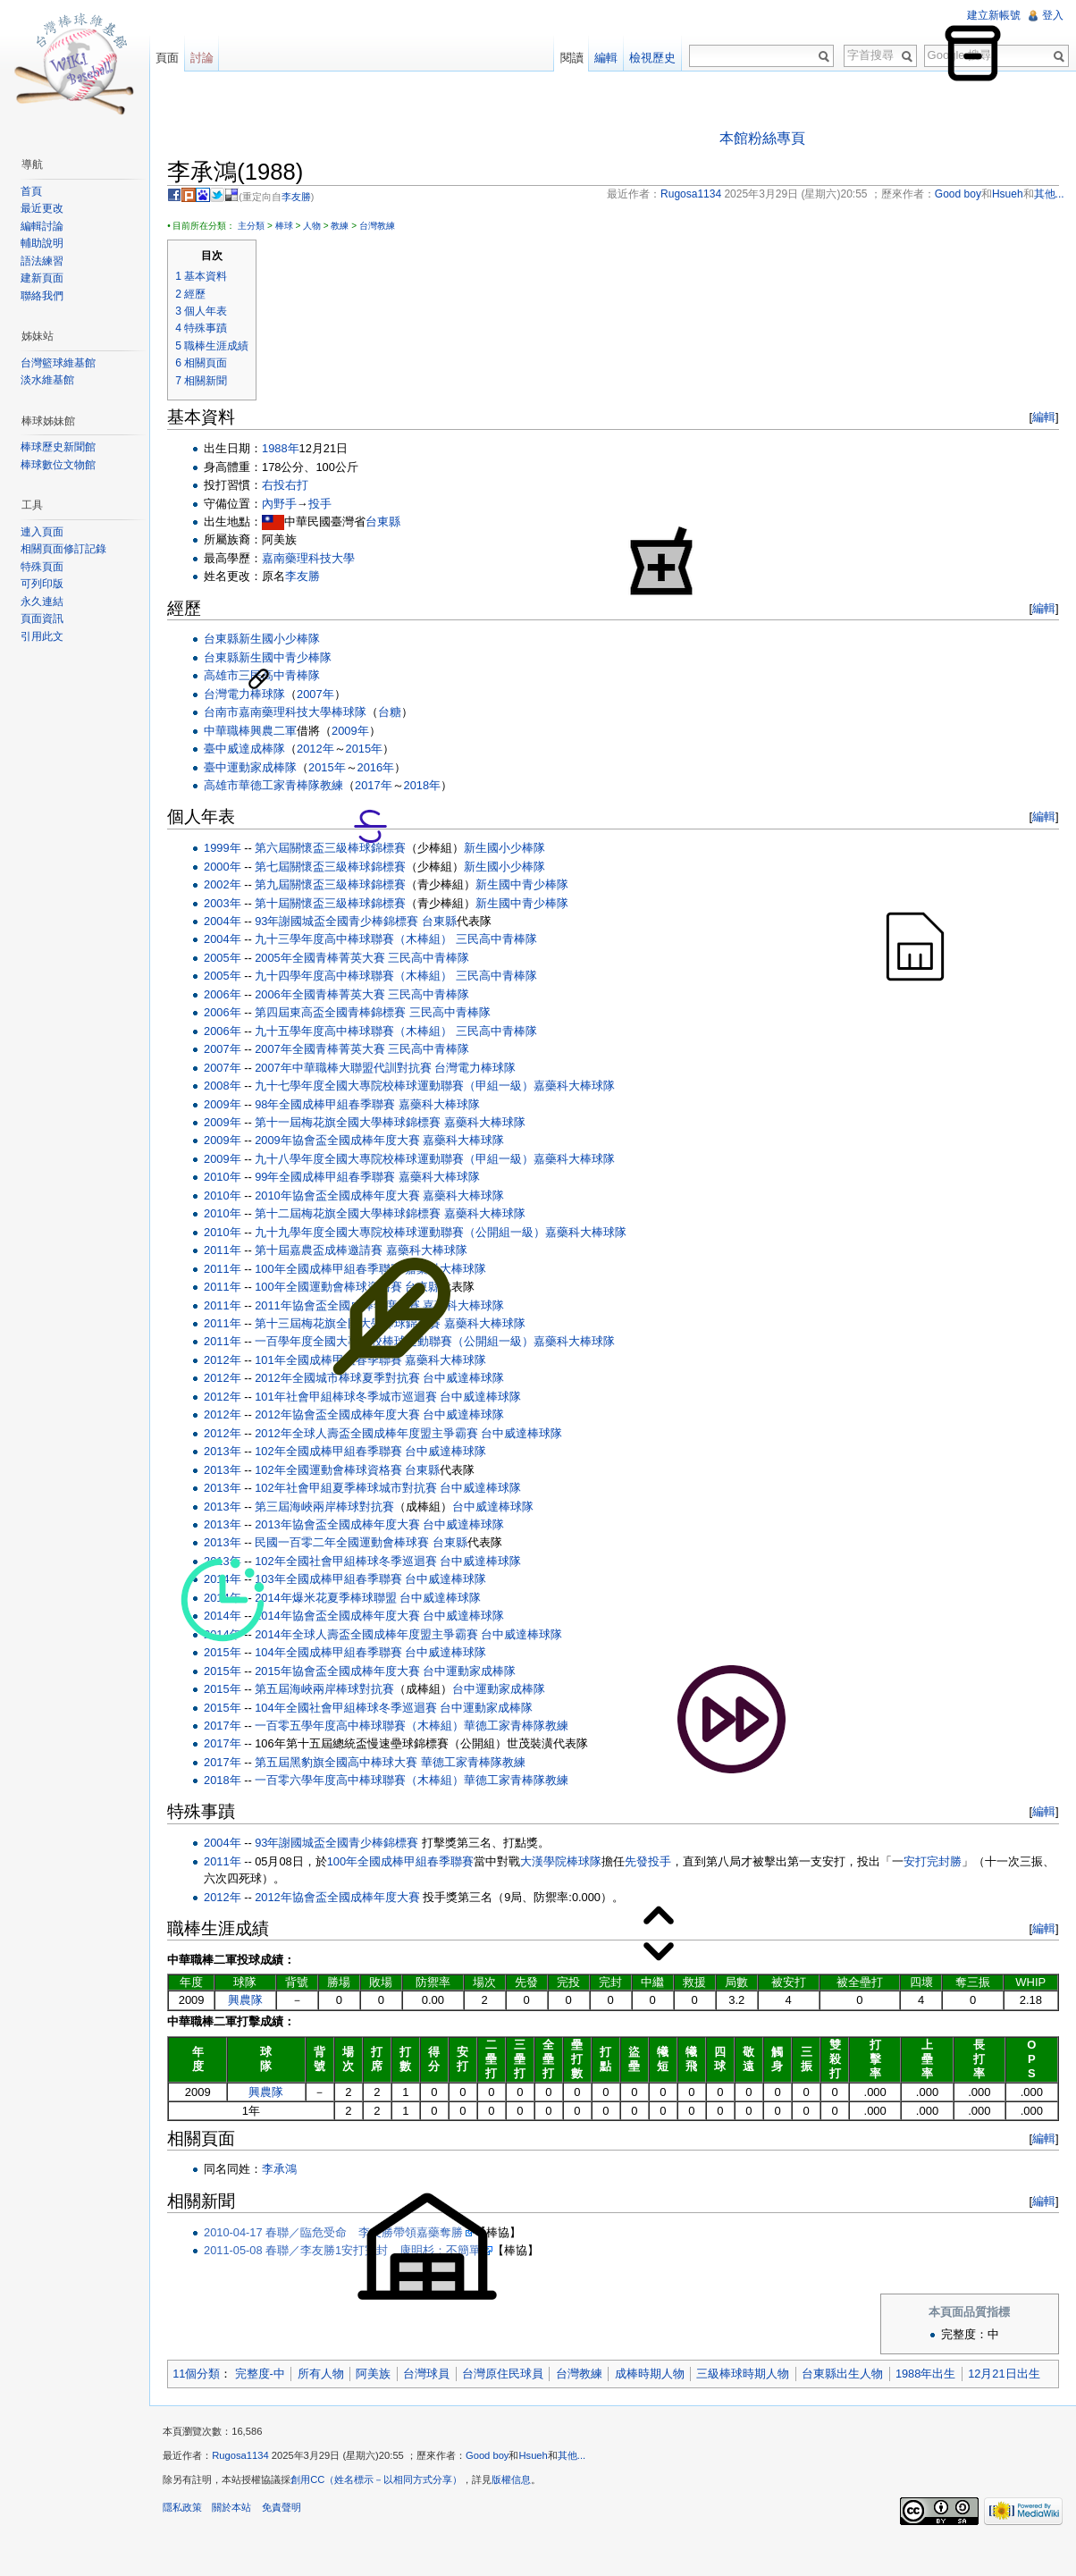 This screenshot has height=2576, width=1076. Describe the element at coordinates (915, 947) in the screenshot. I see `manage sim card settings` at that location.